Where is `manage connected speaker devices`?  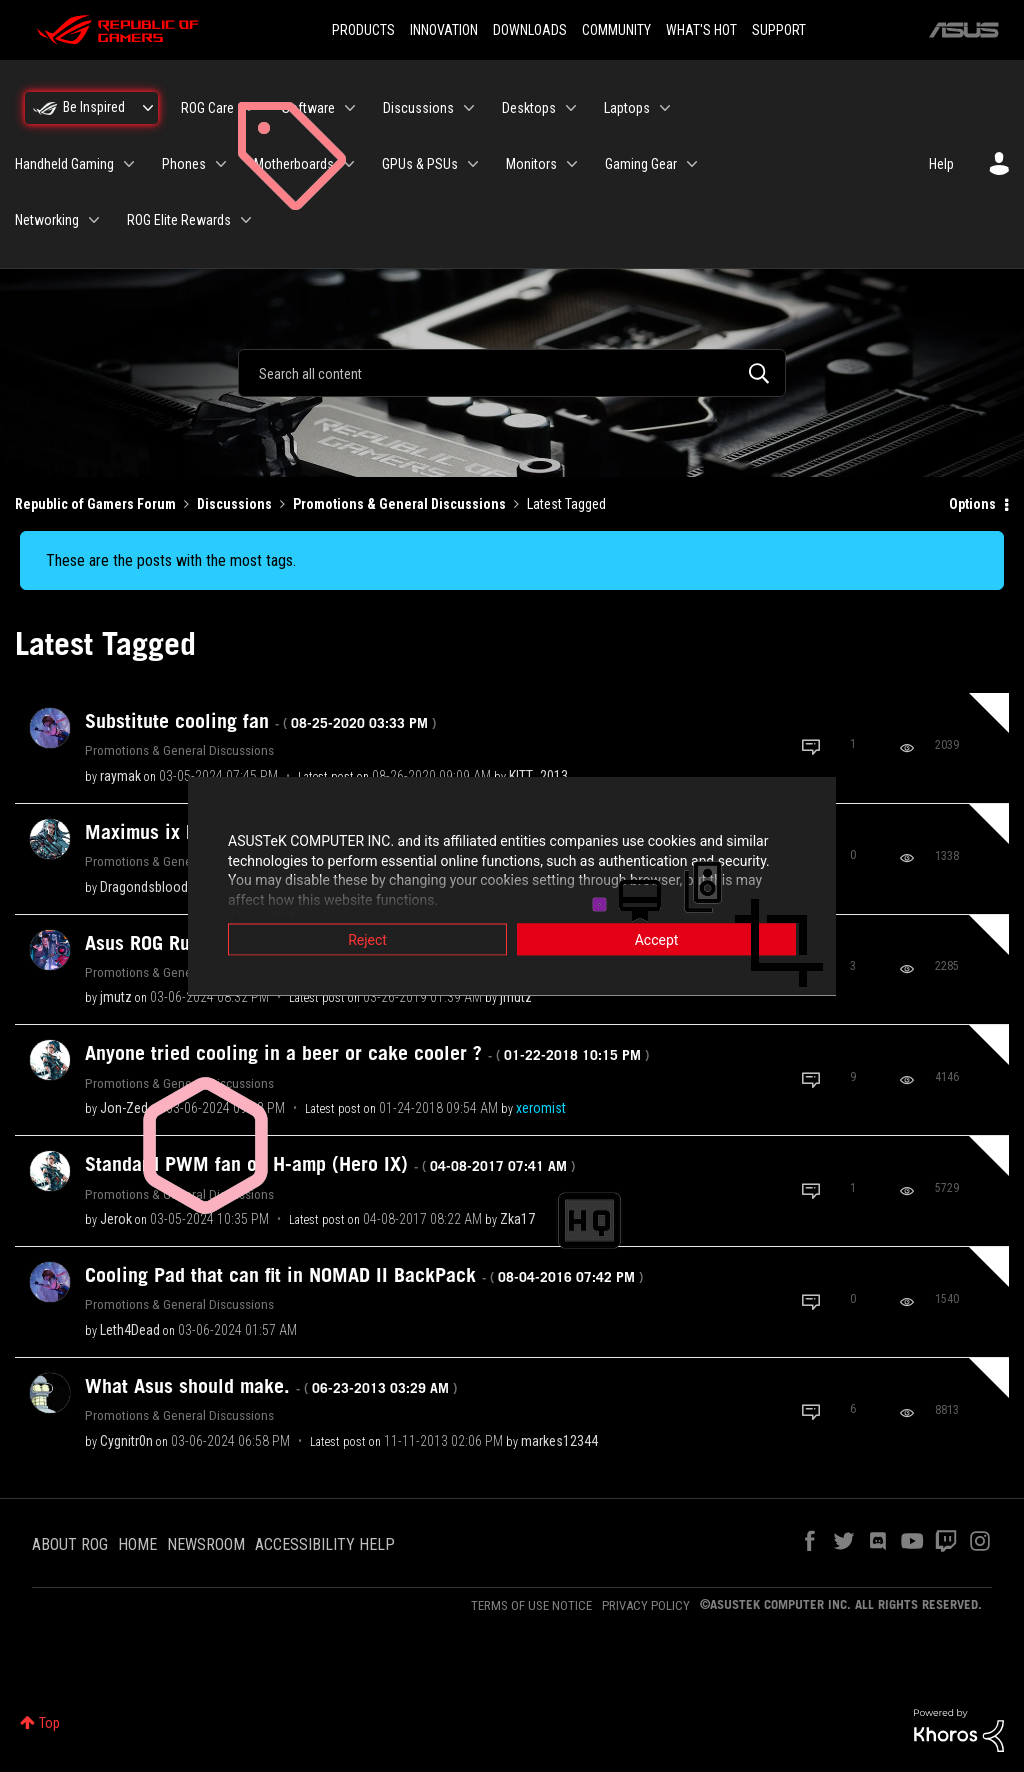
manage connected speaker devices is located at coordinates (703, 887).